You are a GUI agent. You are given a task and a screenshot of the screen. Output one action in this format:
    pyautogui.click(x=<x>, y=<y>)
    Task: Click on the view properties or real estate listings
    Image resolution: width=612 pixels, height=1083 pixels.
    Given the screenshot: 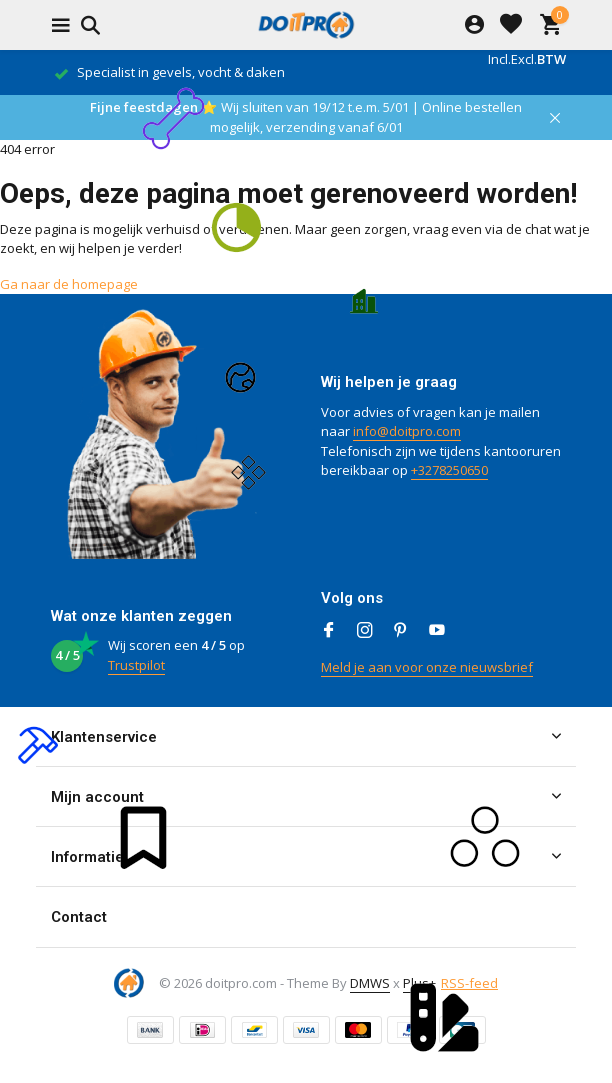 What is the action you would take?
    pyautogui.click(x=364, y=302)
    